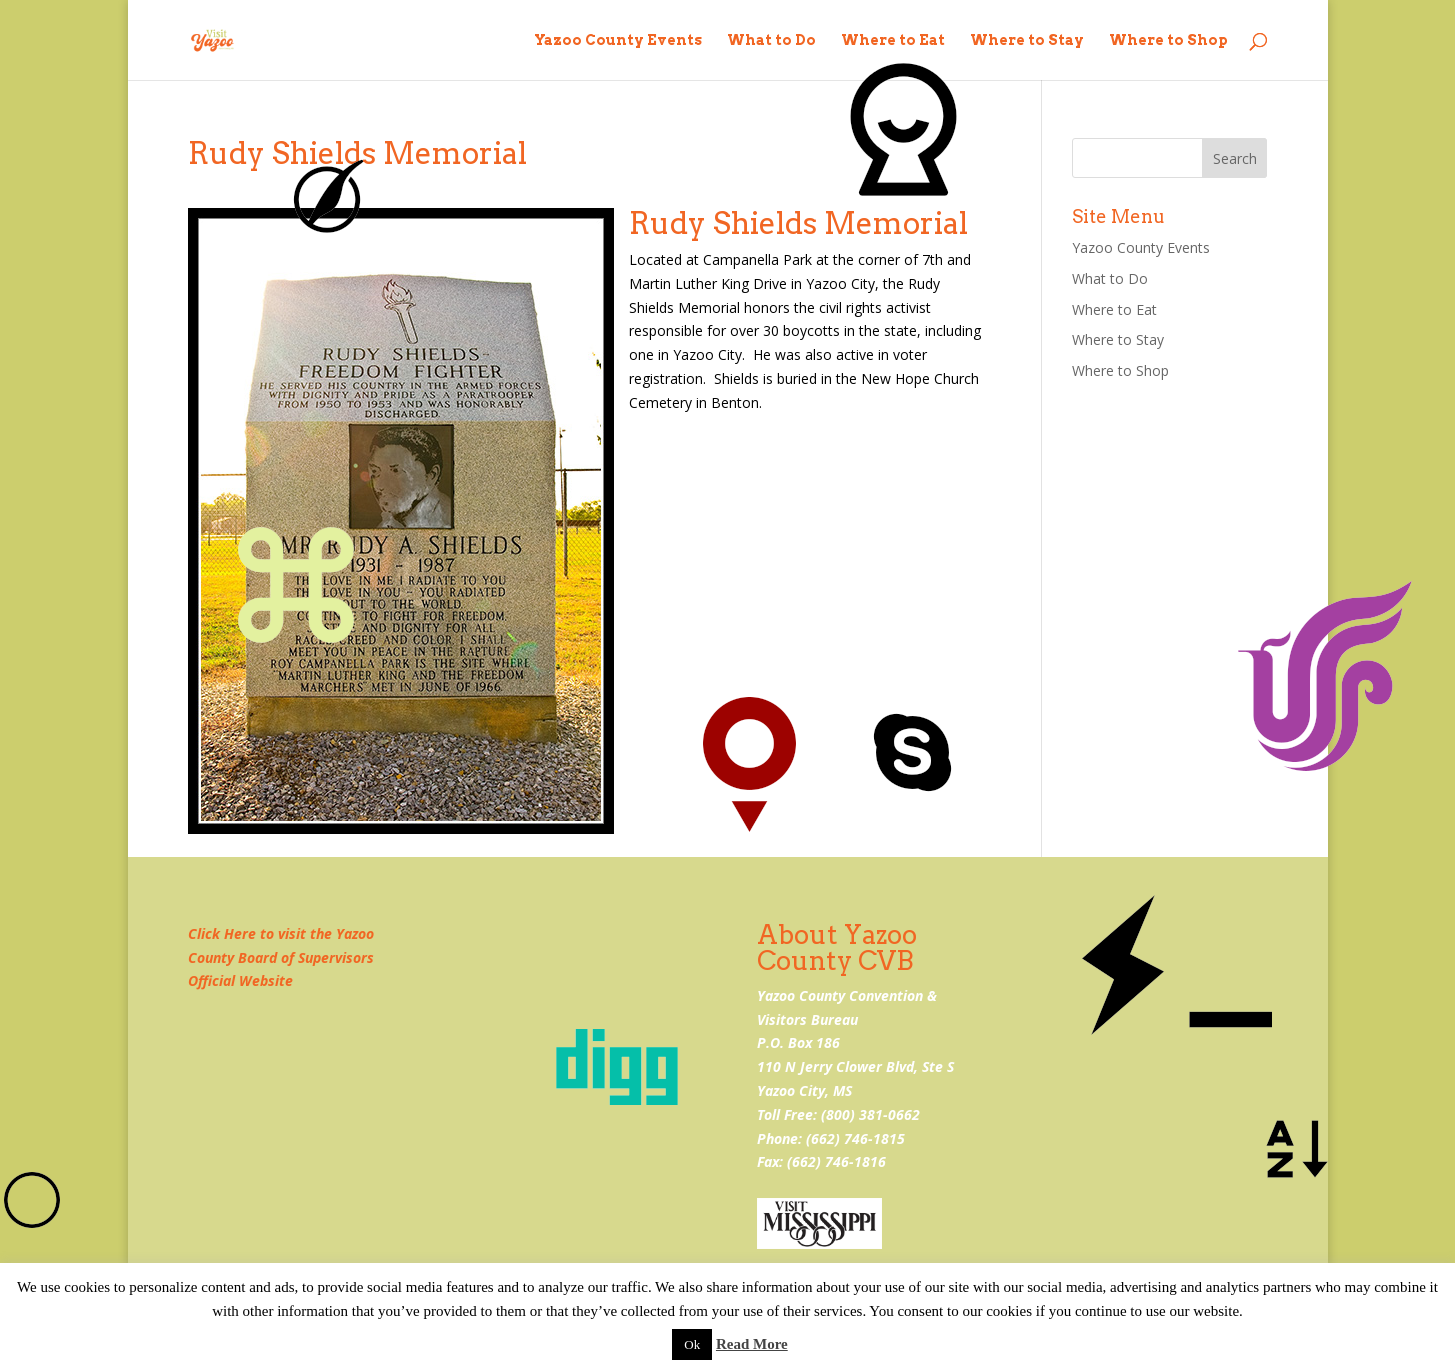 The image size is (1455, 1372). What do you see at coordinates (912, 752) in the screenshot?
I see `open skype app` at bounding box center [912, 752].